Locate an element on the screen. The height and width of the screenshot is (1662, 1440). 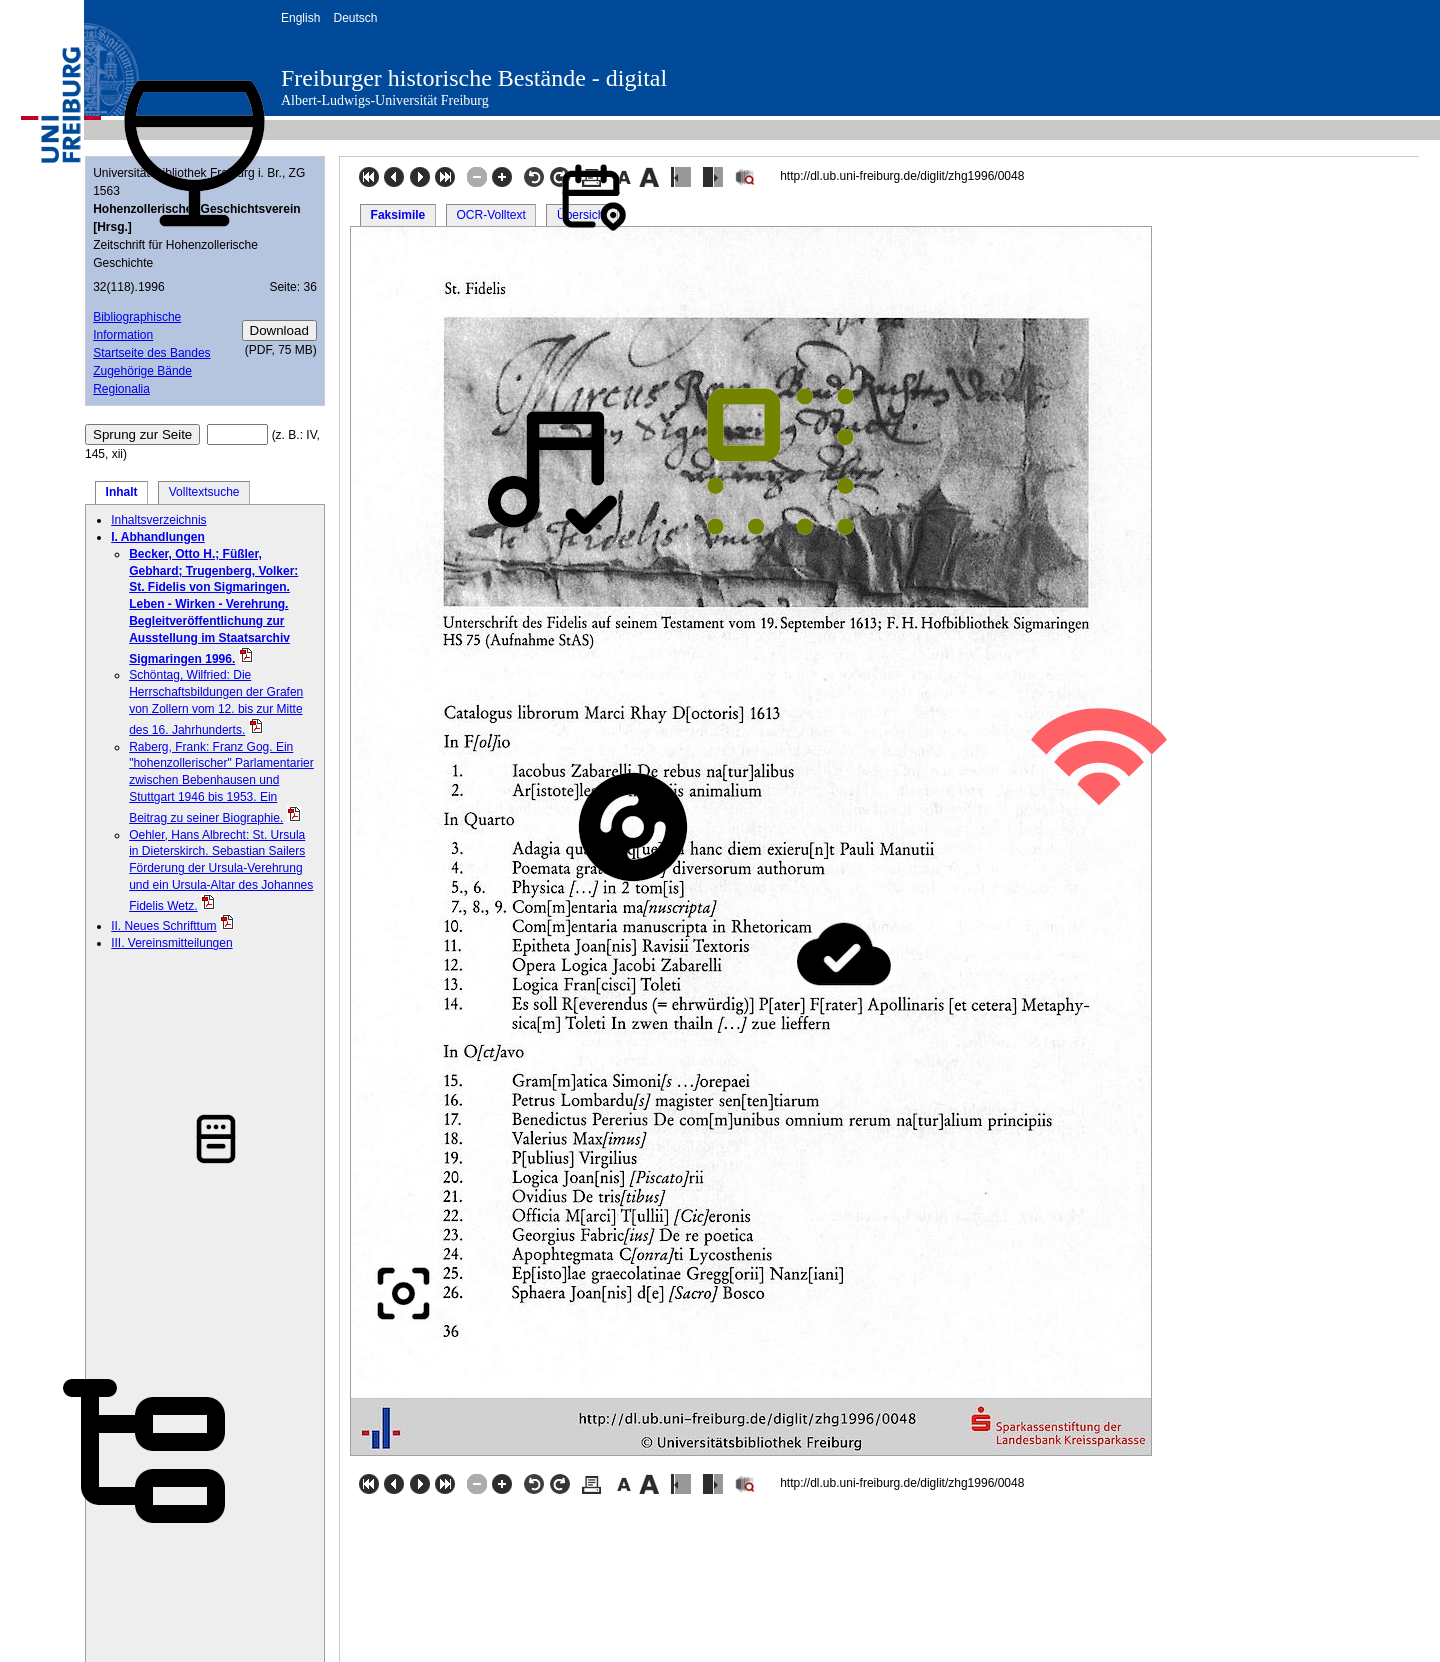
align content to top-left corner is located at coordinates (780, 461).